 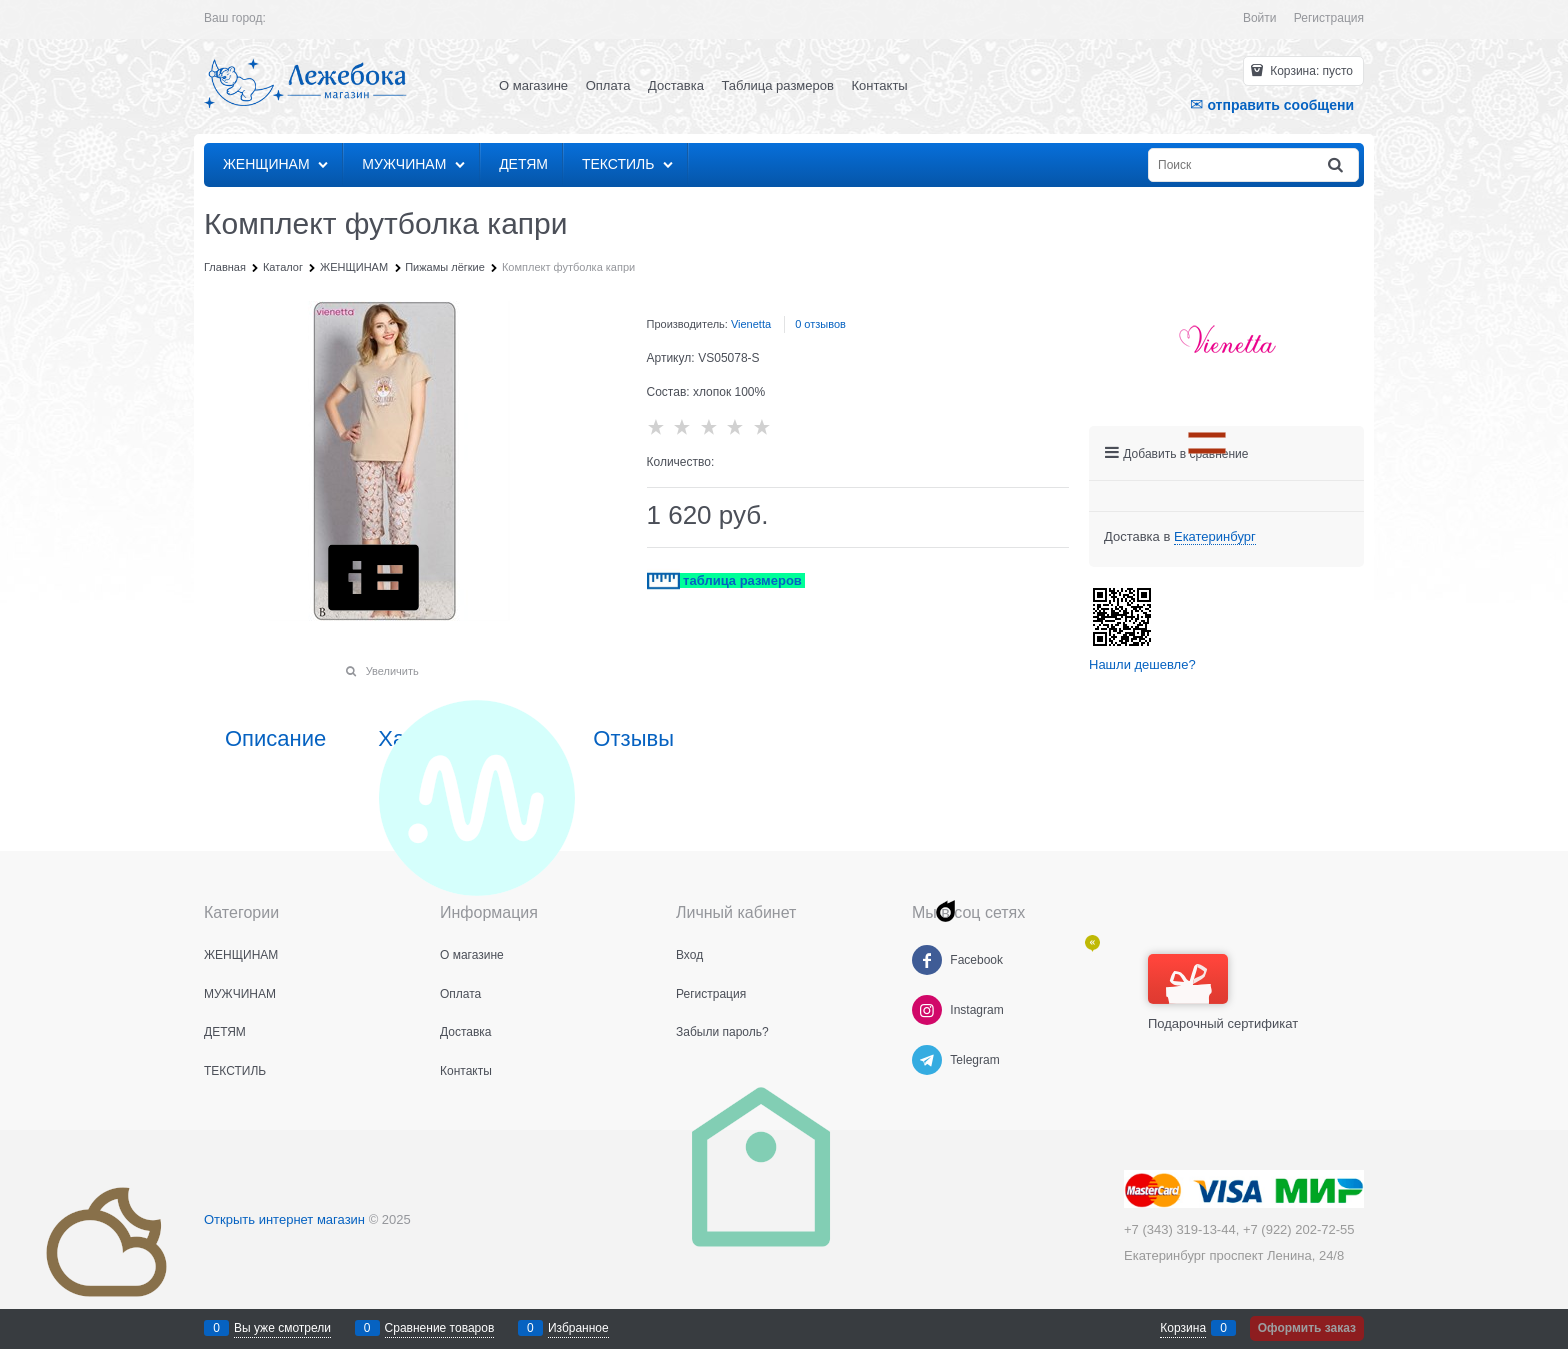 What do you see at coordinates (1207, 443) in the screenshot?
I see `indicates equal or balanced values` at bounding box center [1207, 443].